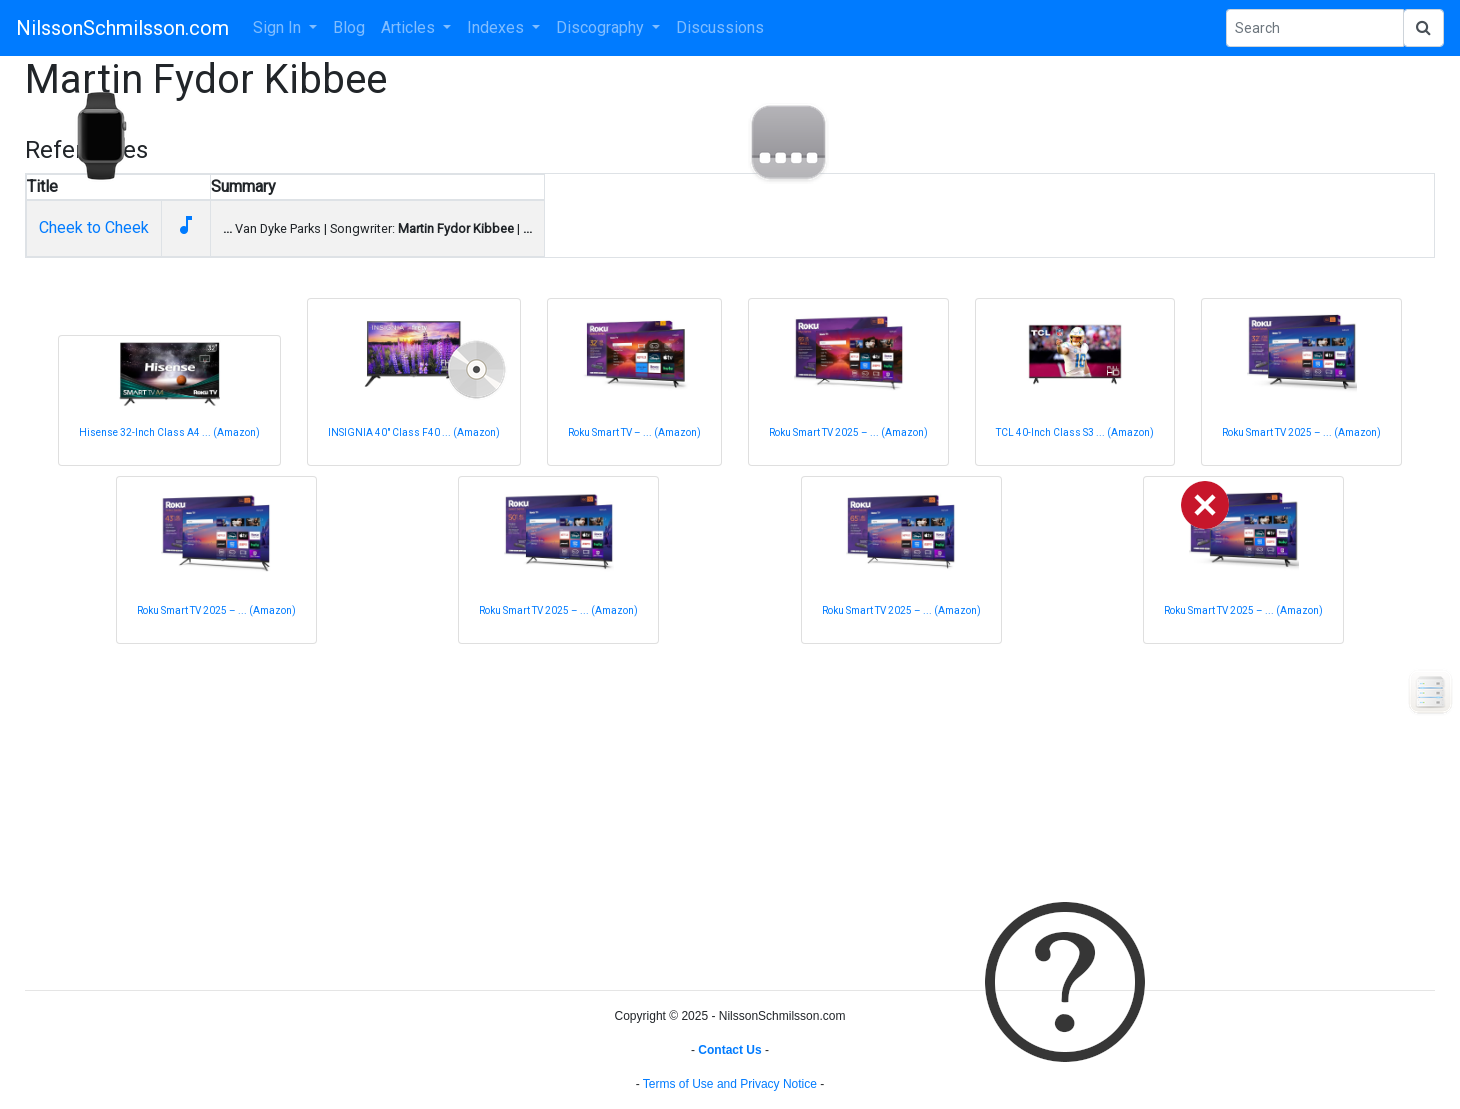 This screenshot has width=1460, height=1109. Describe the element at coordinates (1430, 691) in the screenshot. I see `open sequeler database management app` at that location.